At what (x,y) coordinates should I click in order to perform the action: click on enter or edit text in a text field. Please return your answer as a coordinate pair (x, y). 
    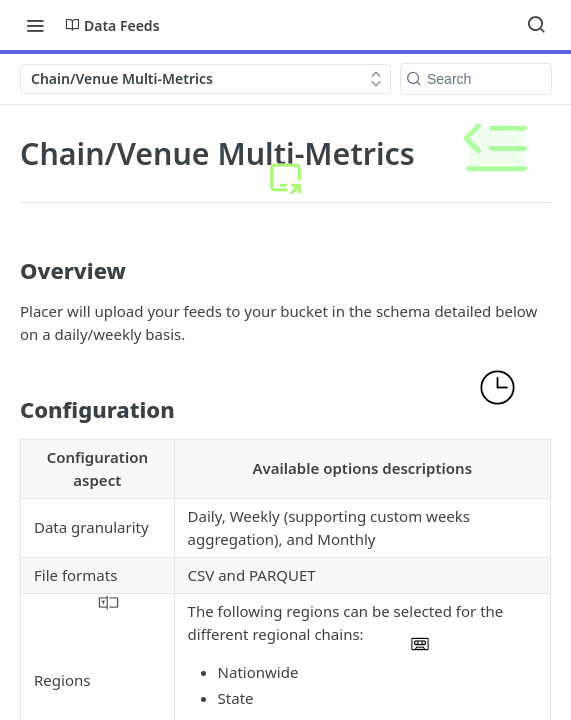
    Looking at the image, I should click on (108, 602).